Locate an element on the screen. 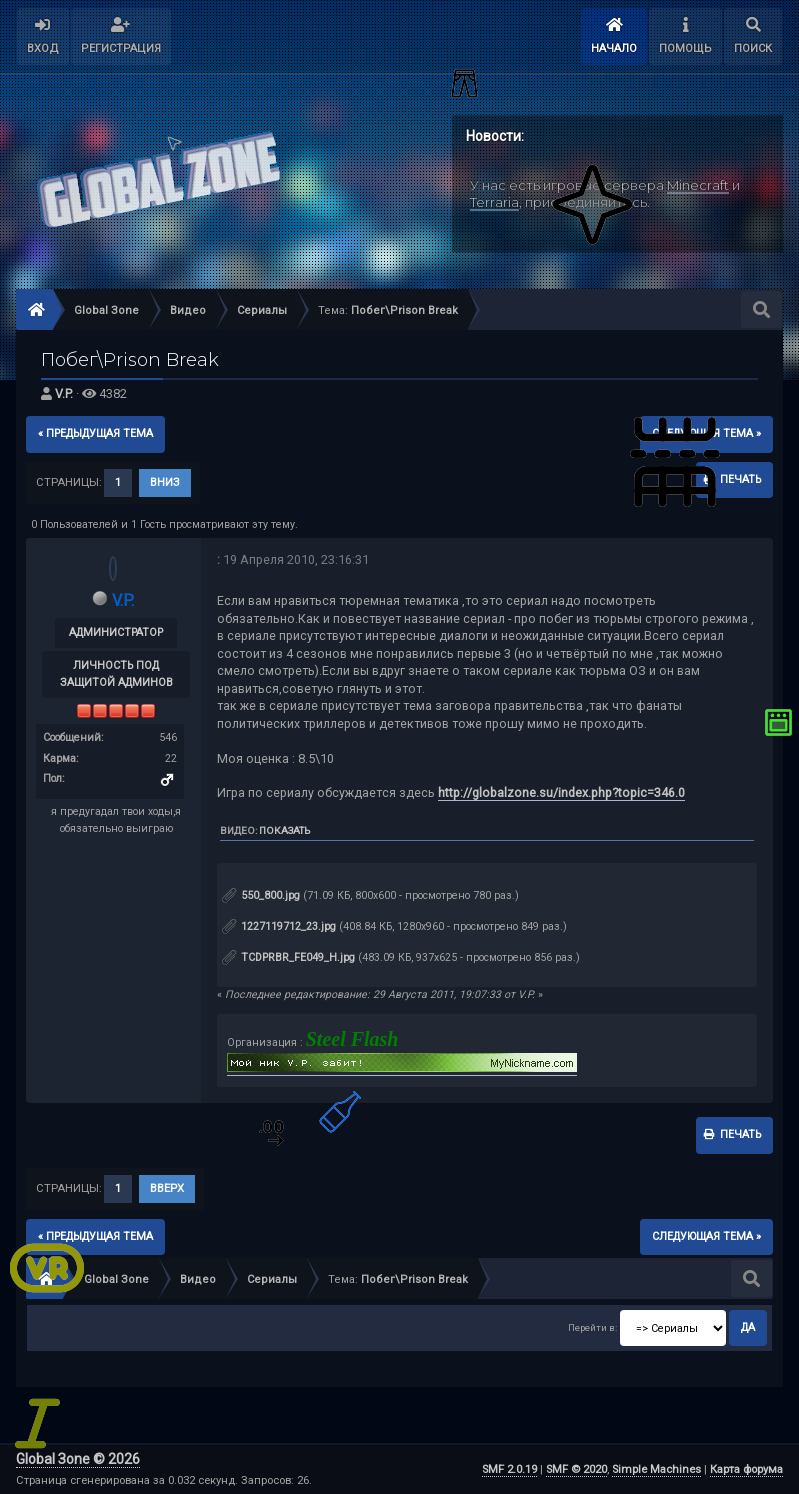 The height and width of the screenshot is (1494, 799). browse beer or beverage options is located at coordinates (339, 1112).